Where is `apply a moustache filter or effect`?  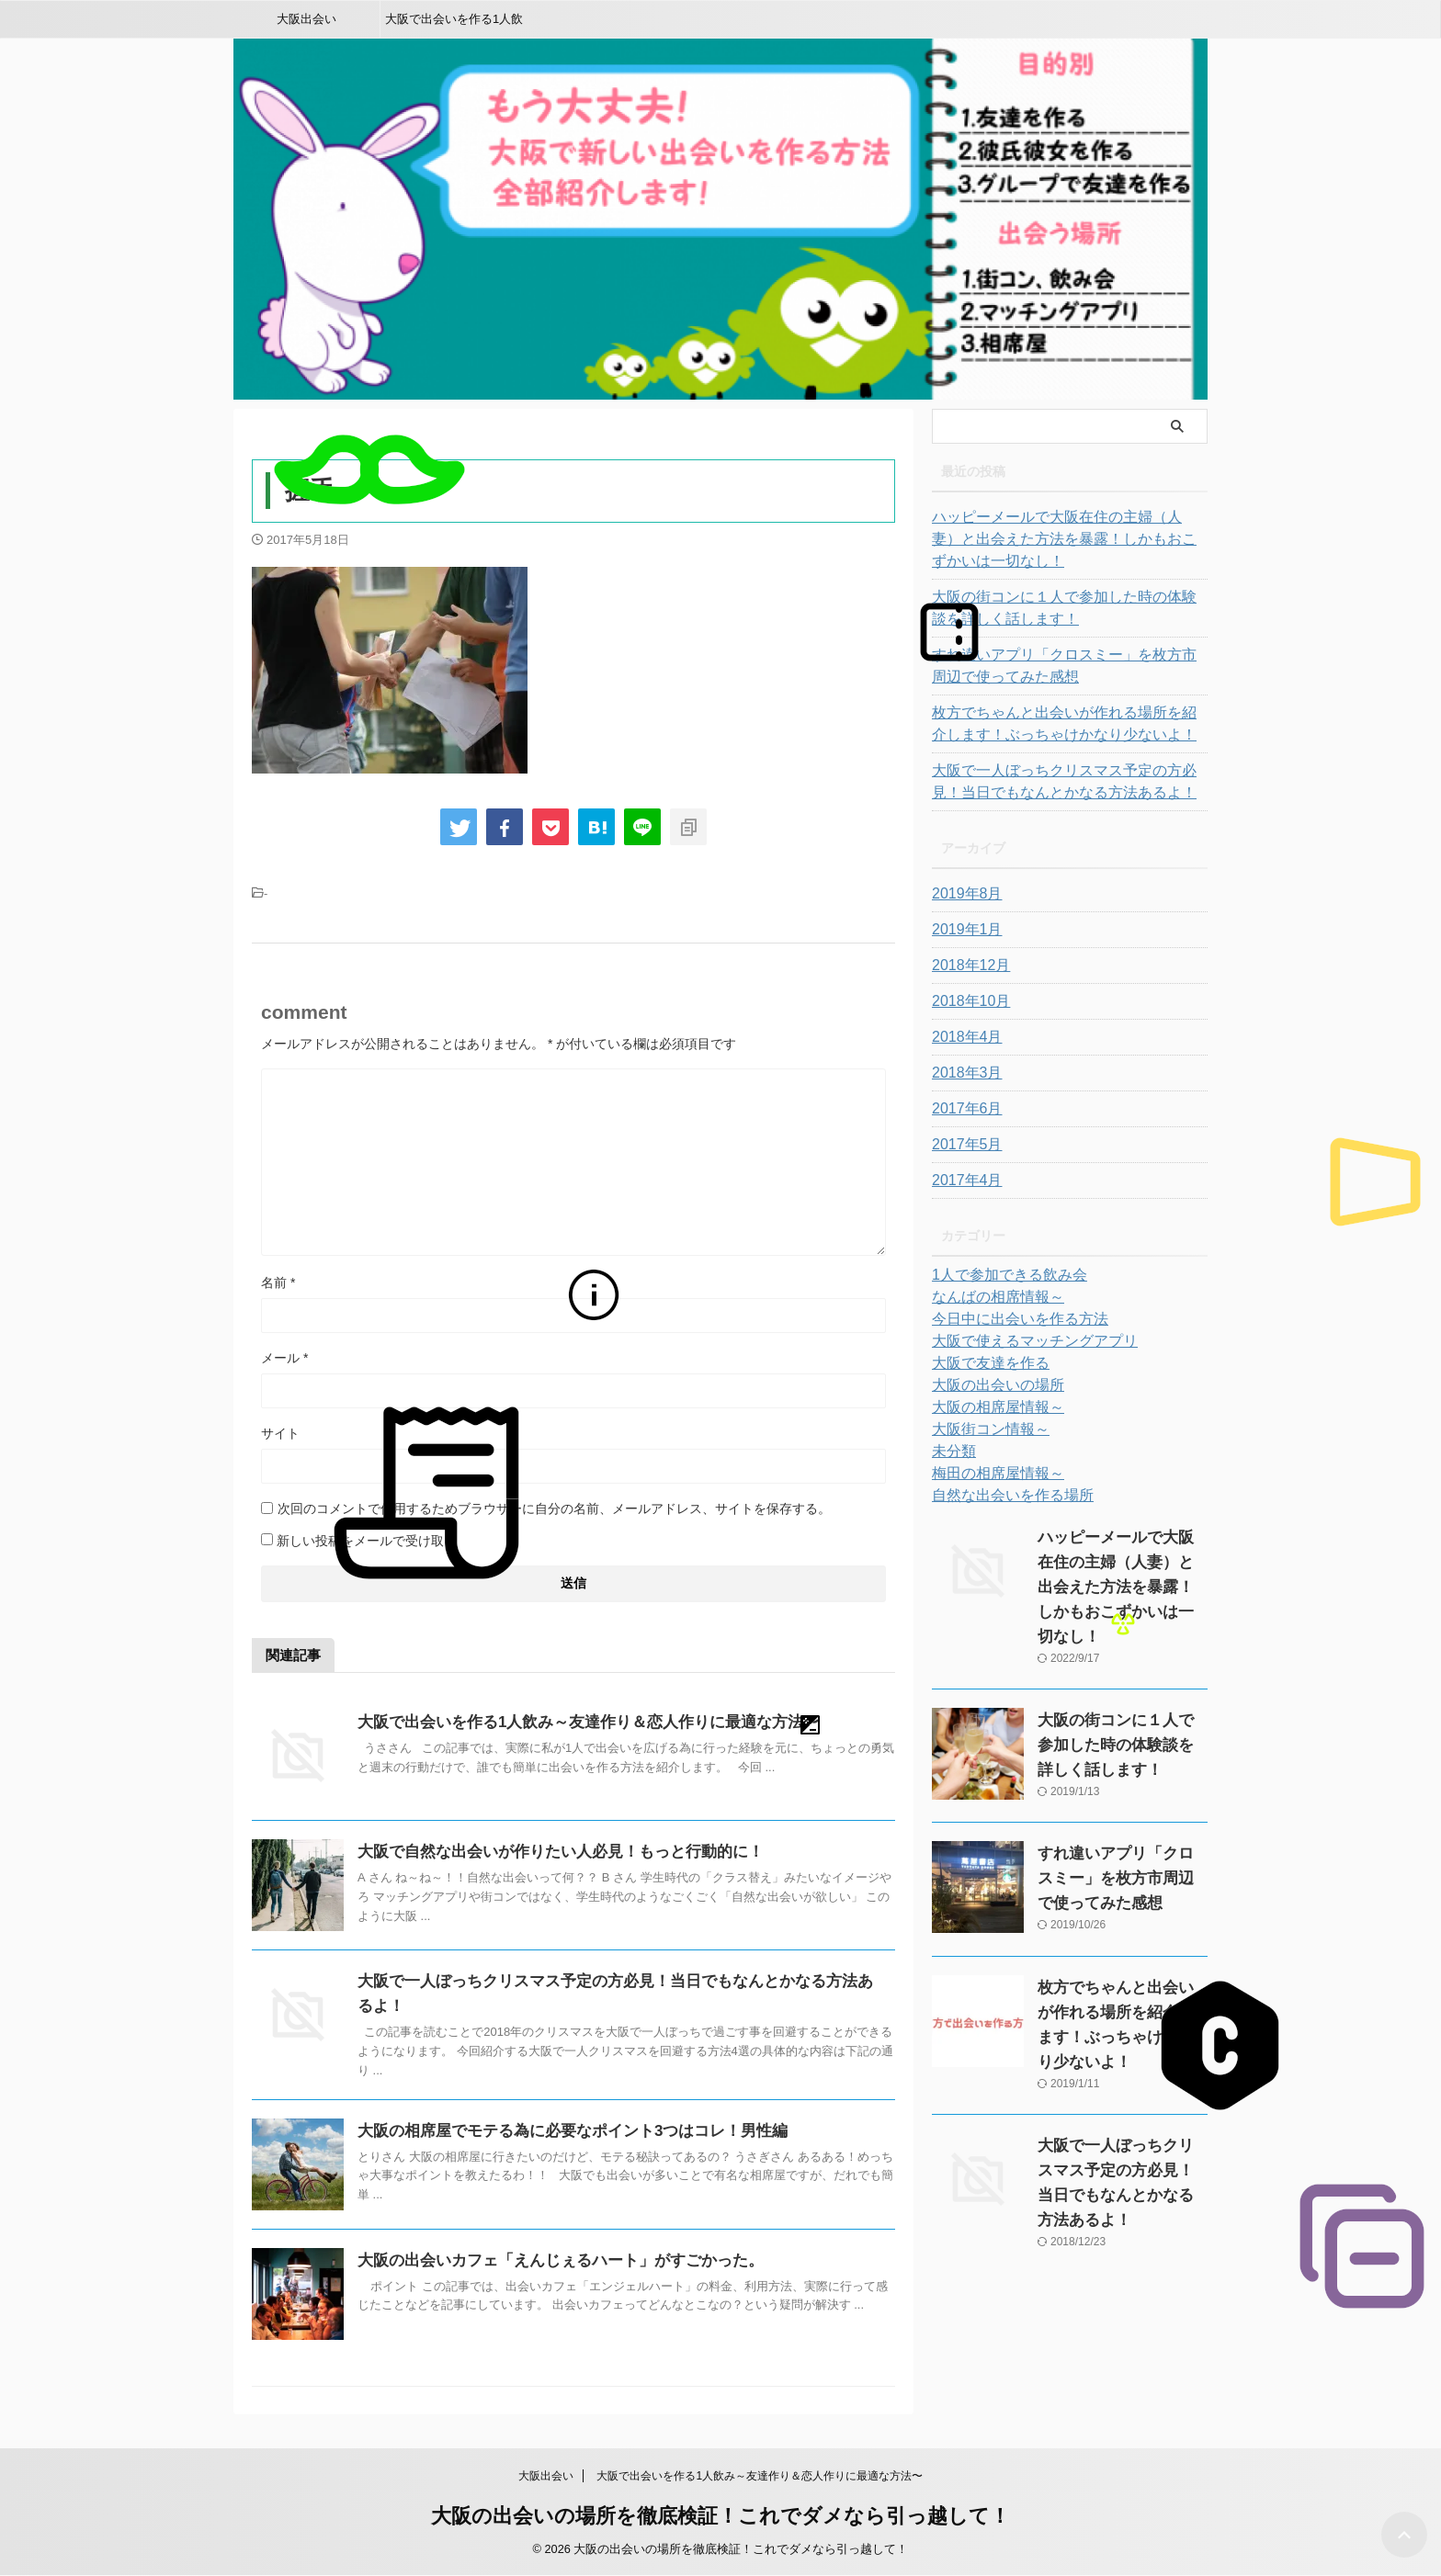 apply a moustache filter or effect is located at coordinates (369, 469).